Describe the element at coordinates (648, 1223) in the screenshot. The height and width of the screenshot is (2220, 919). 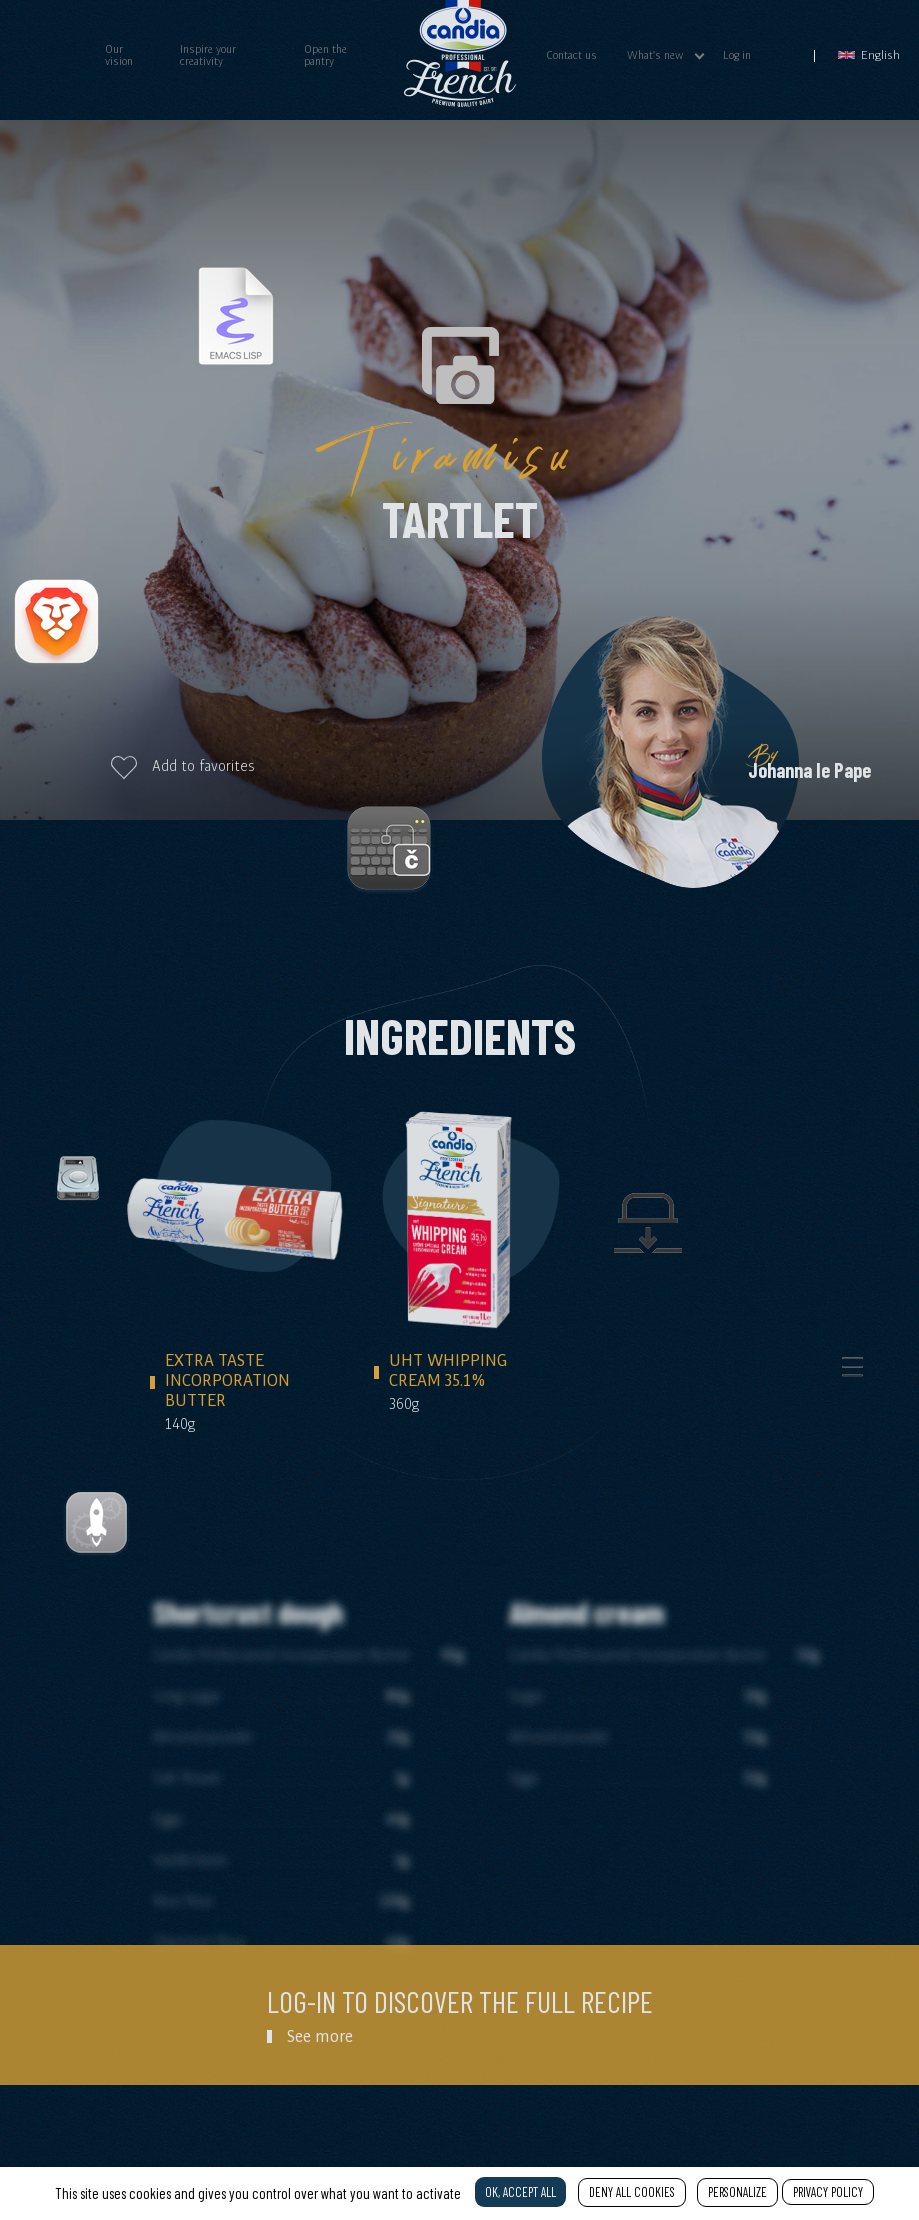
I see `minimize window to dock` at that location.